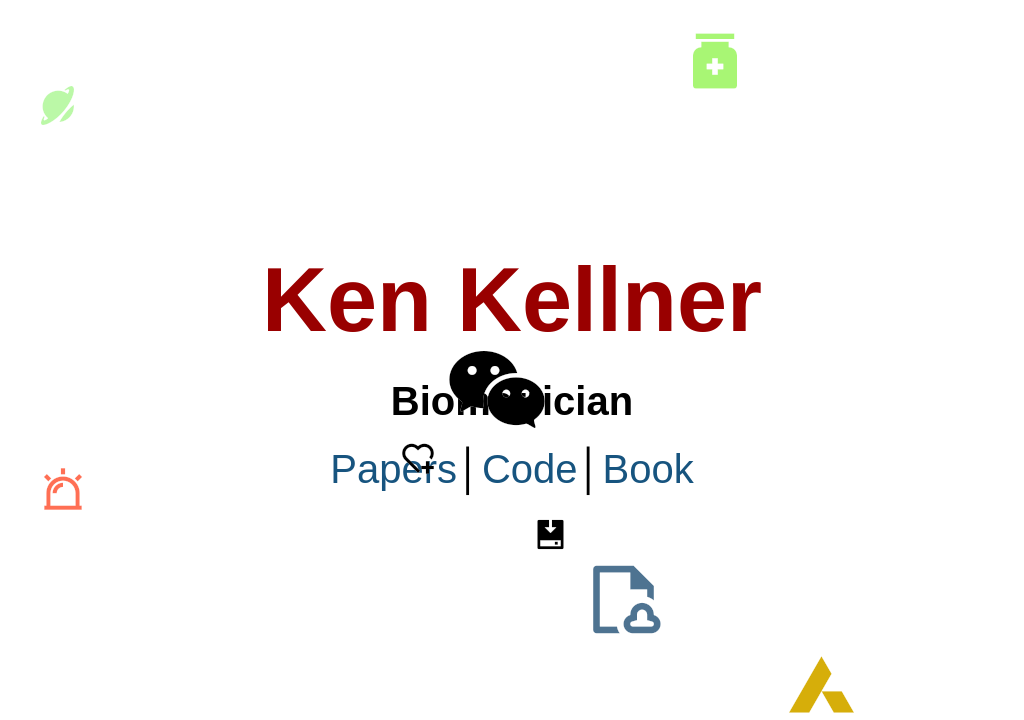 This screenshot has height=720, width=1024. What do you see at coordinates (623, 599) in the screenshot?
I see `upload file to cloud storage` at bounding box center [623, 599].